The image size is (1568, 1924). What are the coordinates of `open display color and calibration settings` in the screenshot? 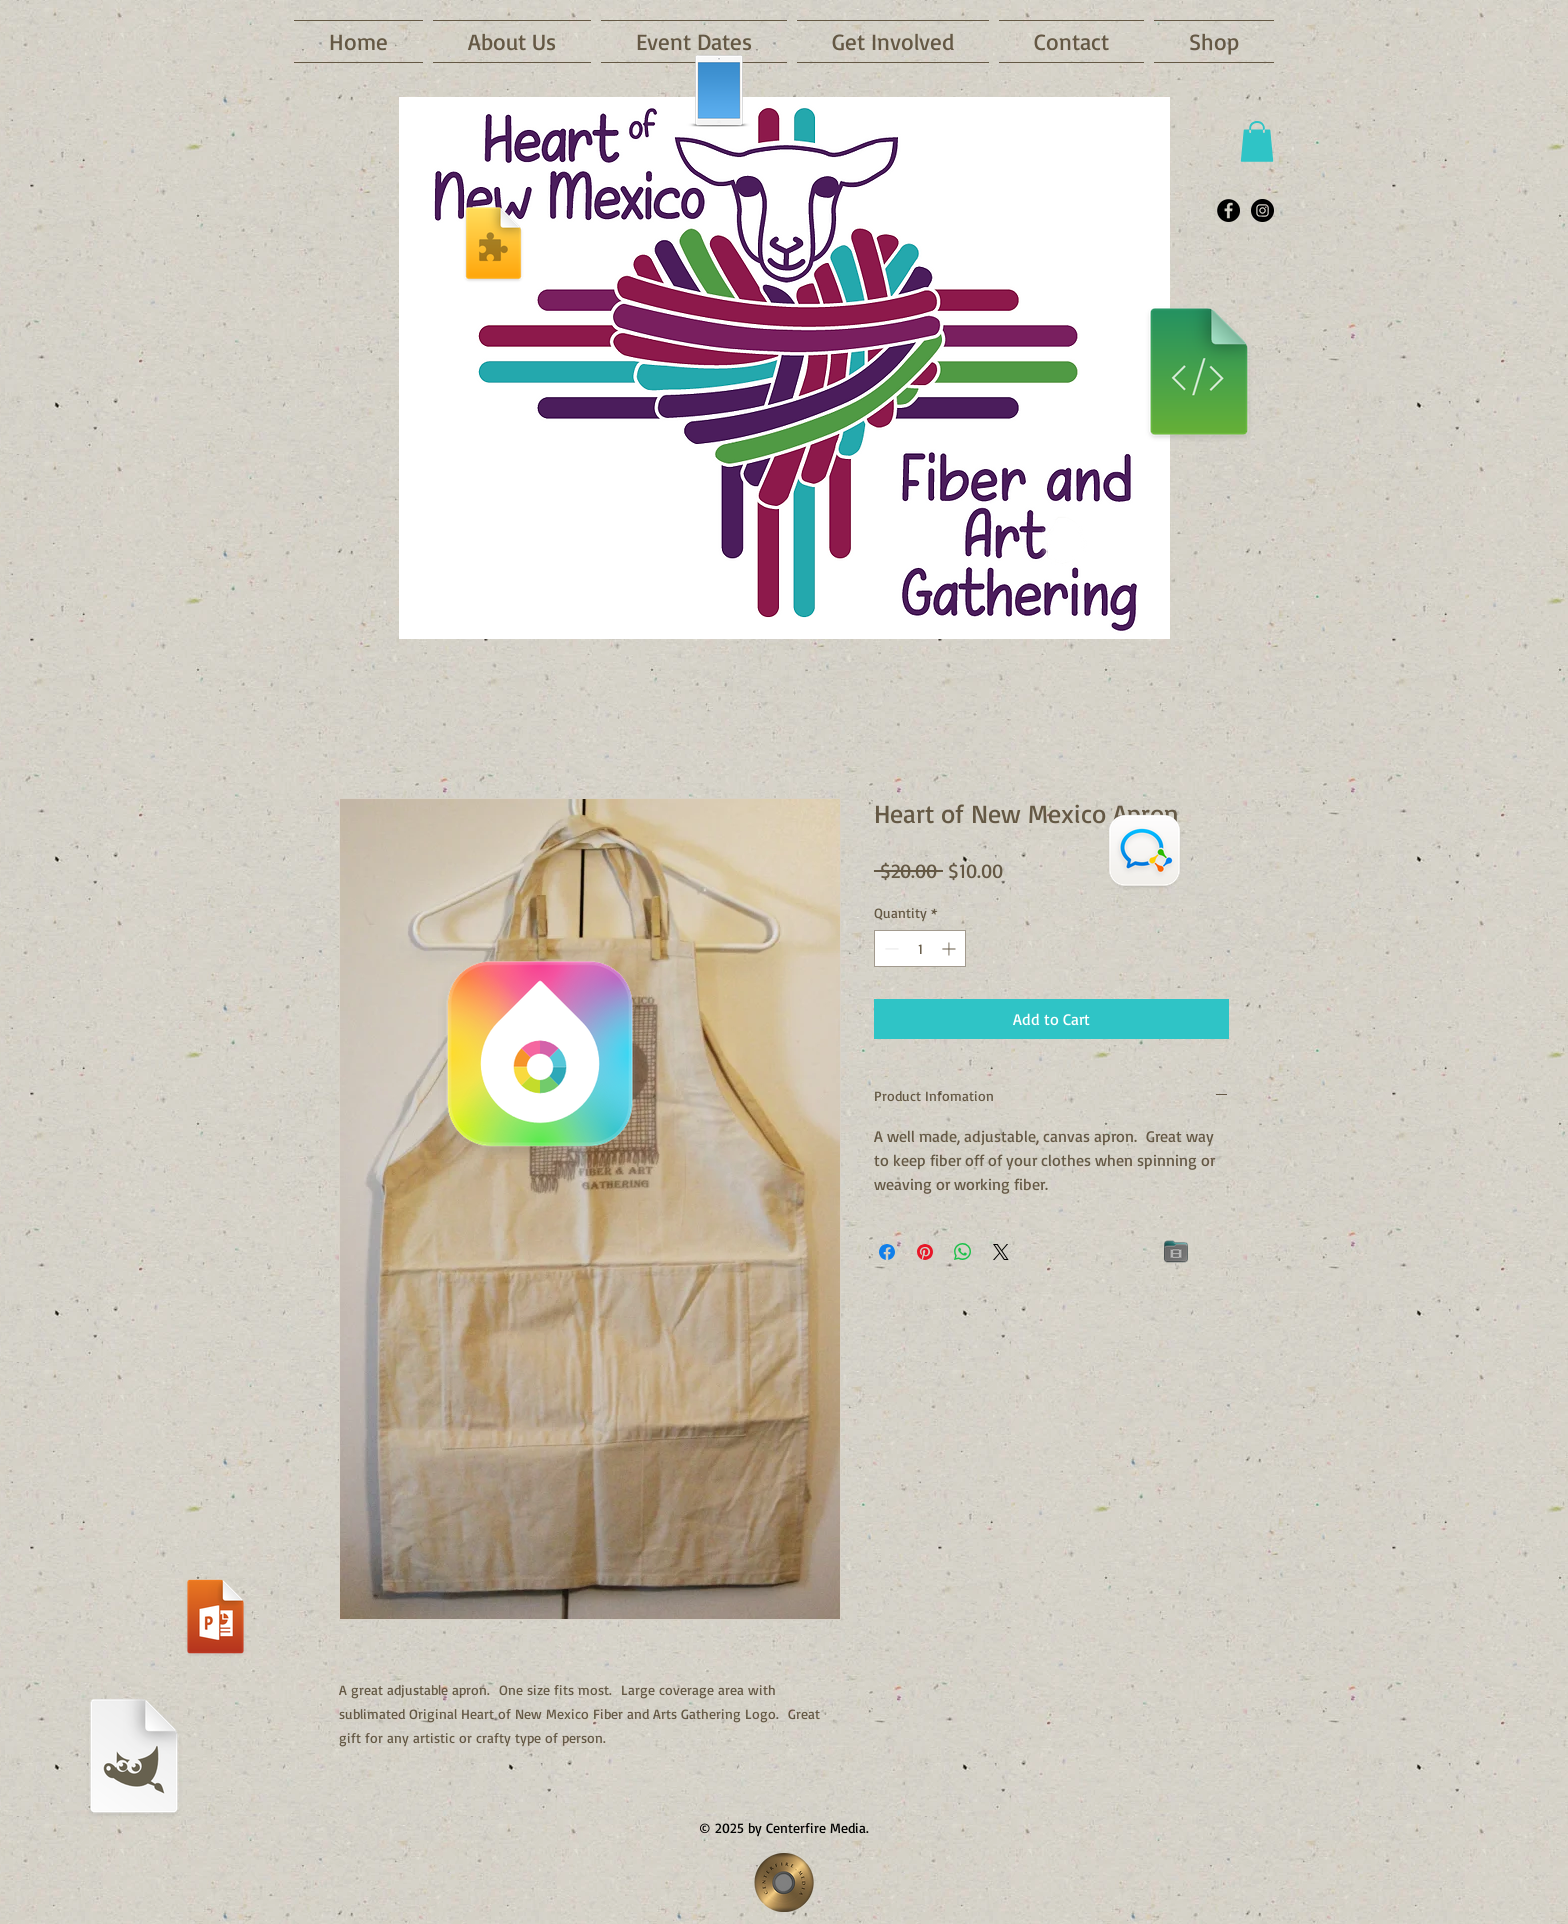 It's located at (540, 1057).